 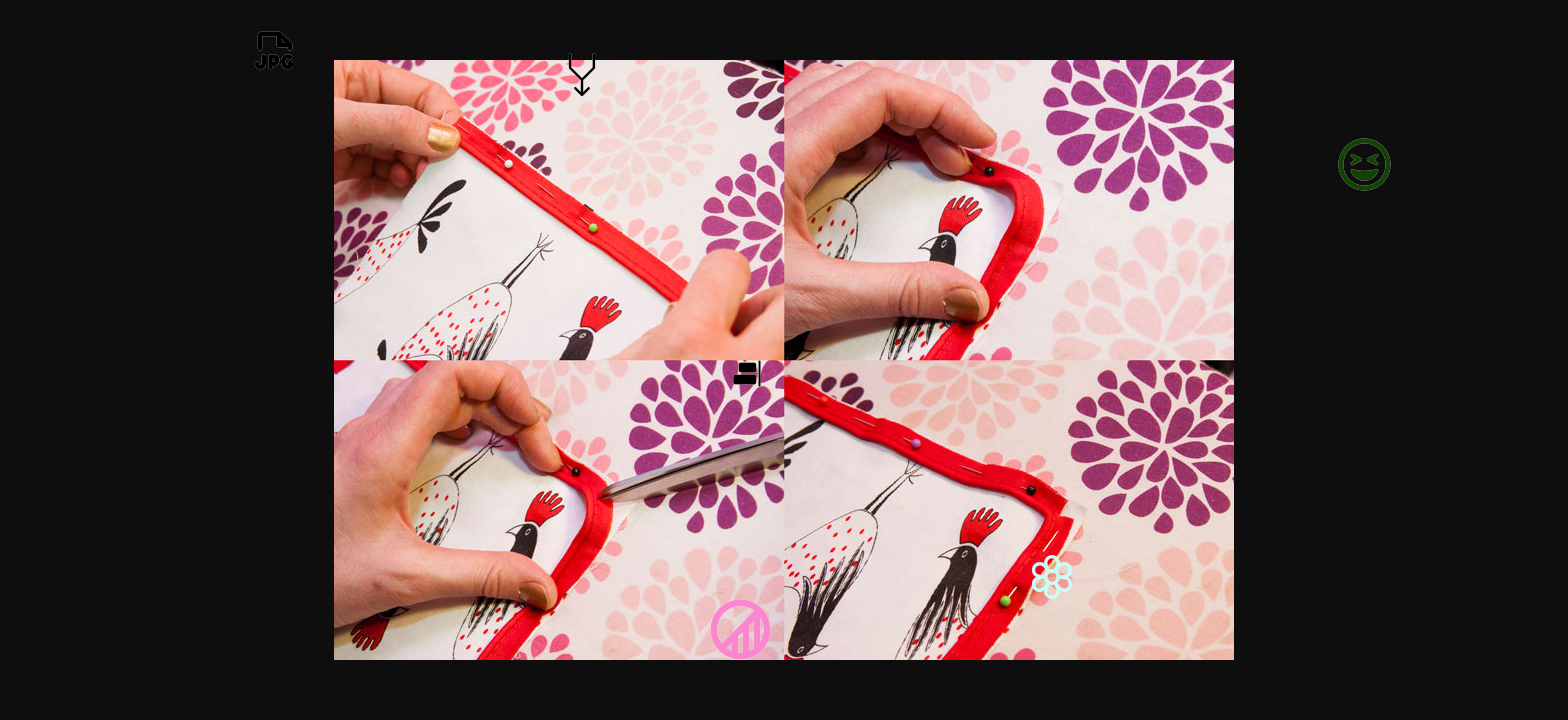 What do you see at coordinates (582, 73) in the screenshot?
I see `merge items or branches together` at bounding box center [582, 73].